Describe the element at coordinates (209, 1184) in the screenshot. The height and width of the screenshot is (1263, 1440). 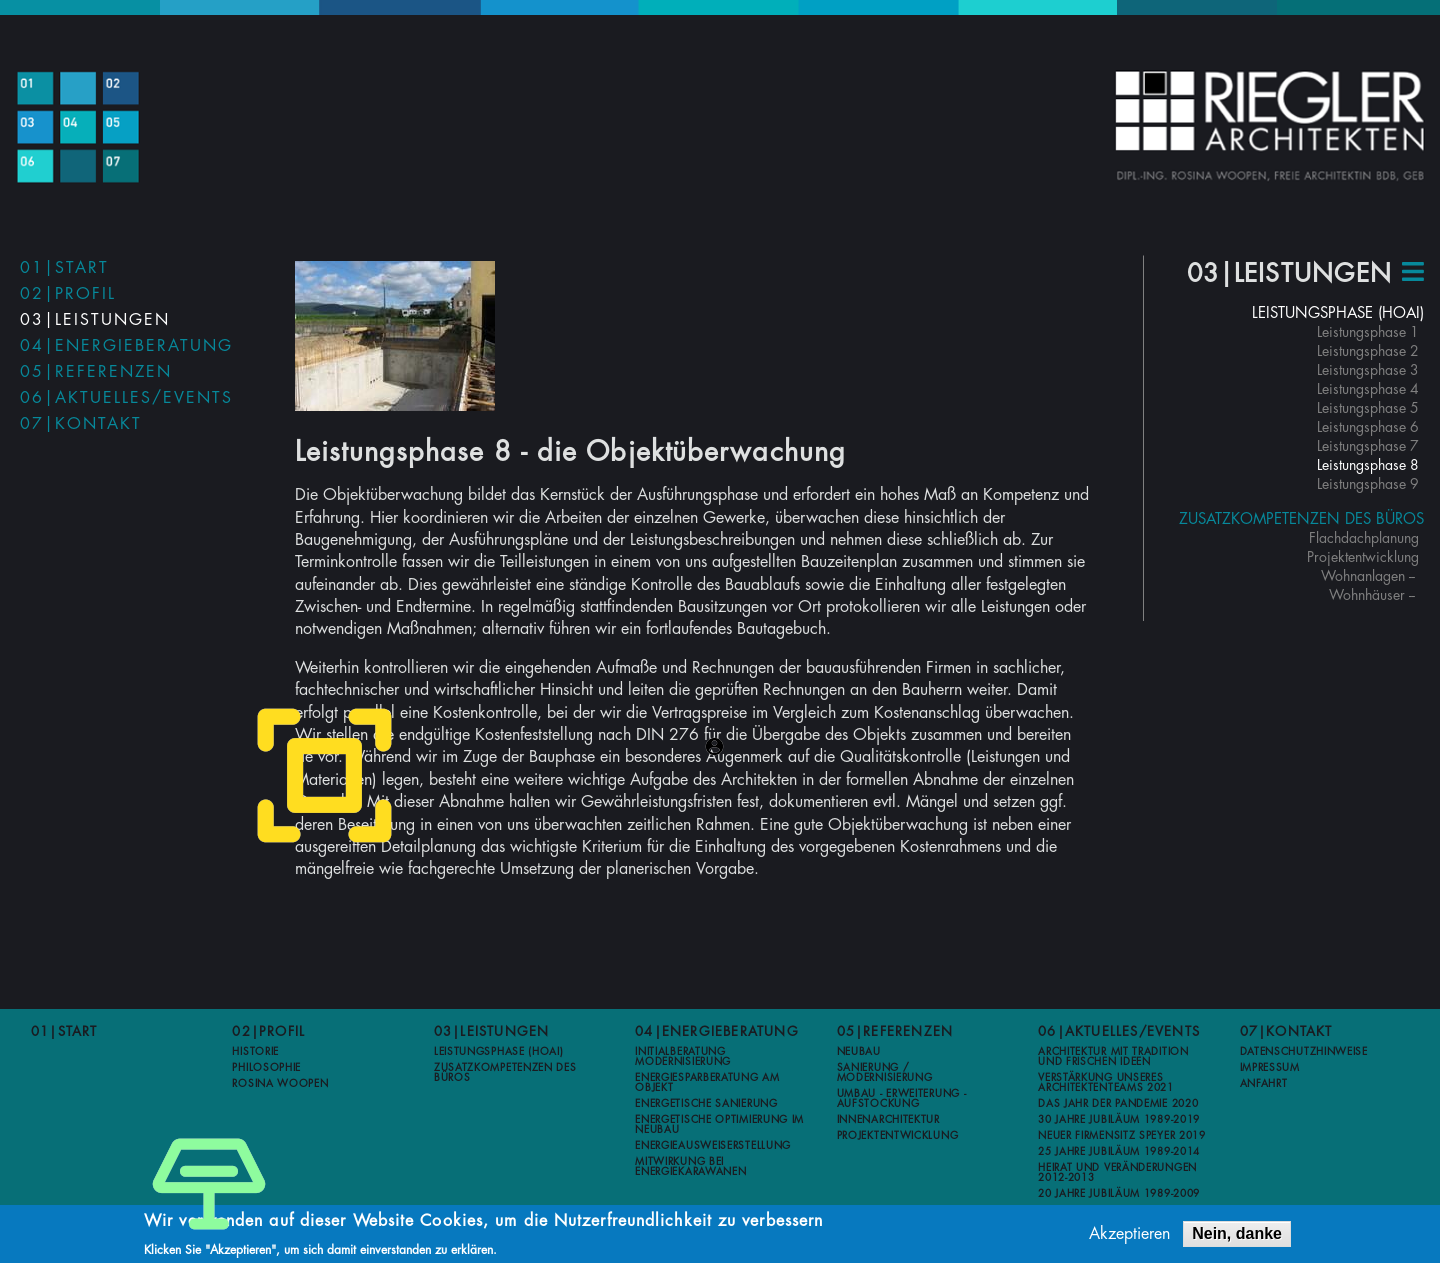
I see `access presentation mode` at that location.